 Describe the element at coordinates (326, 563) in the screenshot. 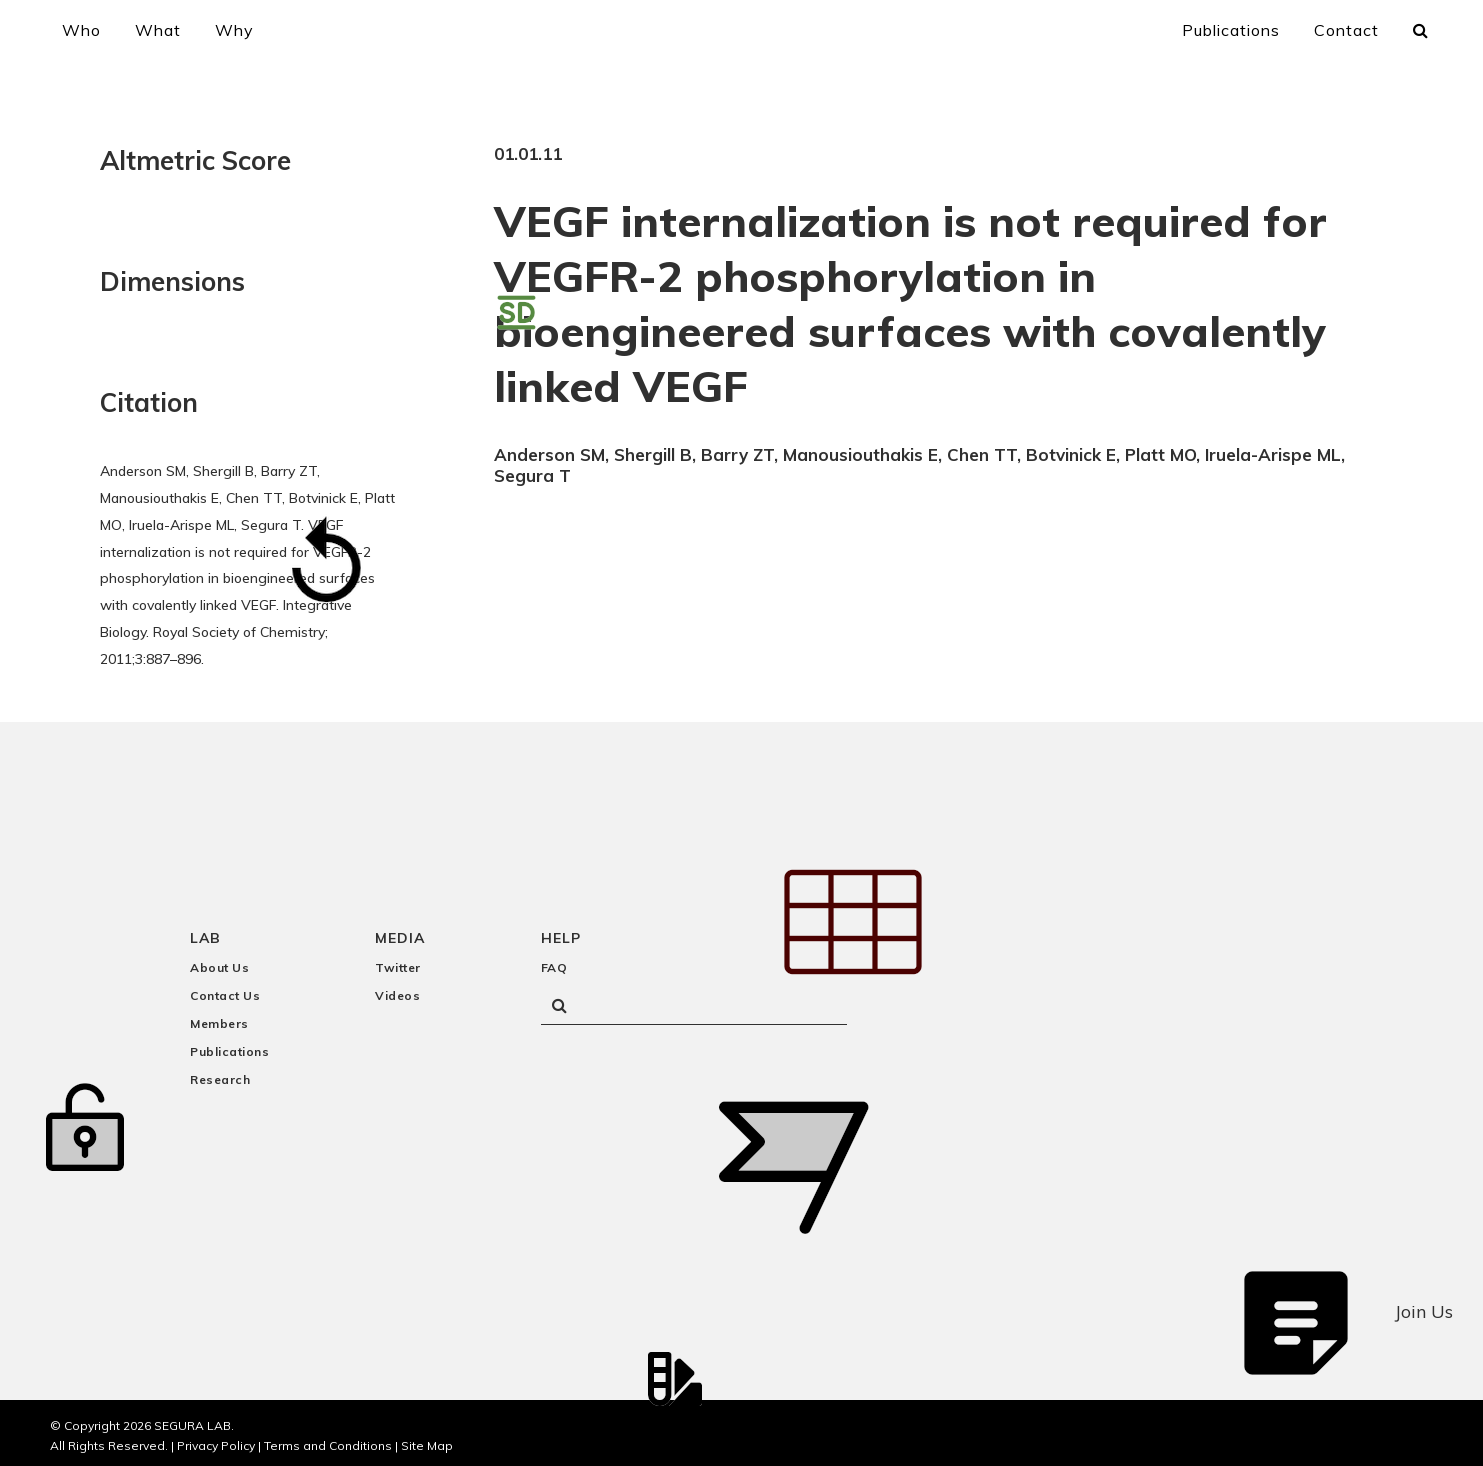

I see `replay or restart current media` at that location.